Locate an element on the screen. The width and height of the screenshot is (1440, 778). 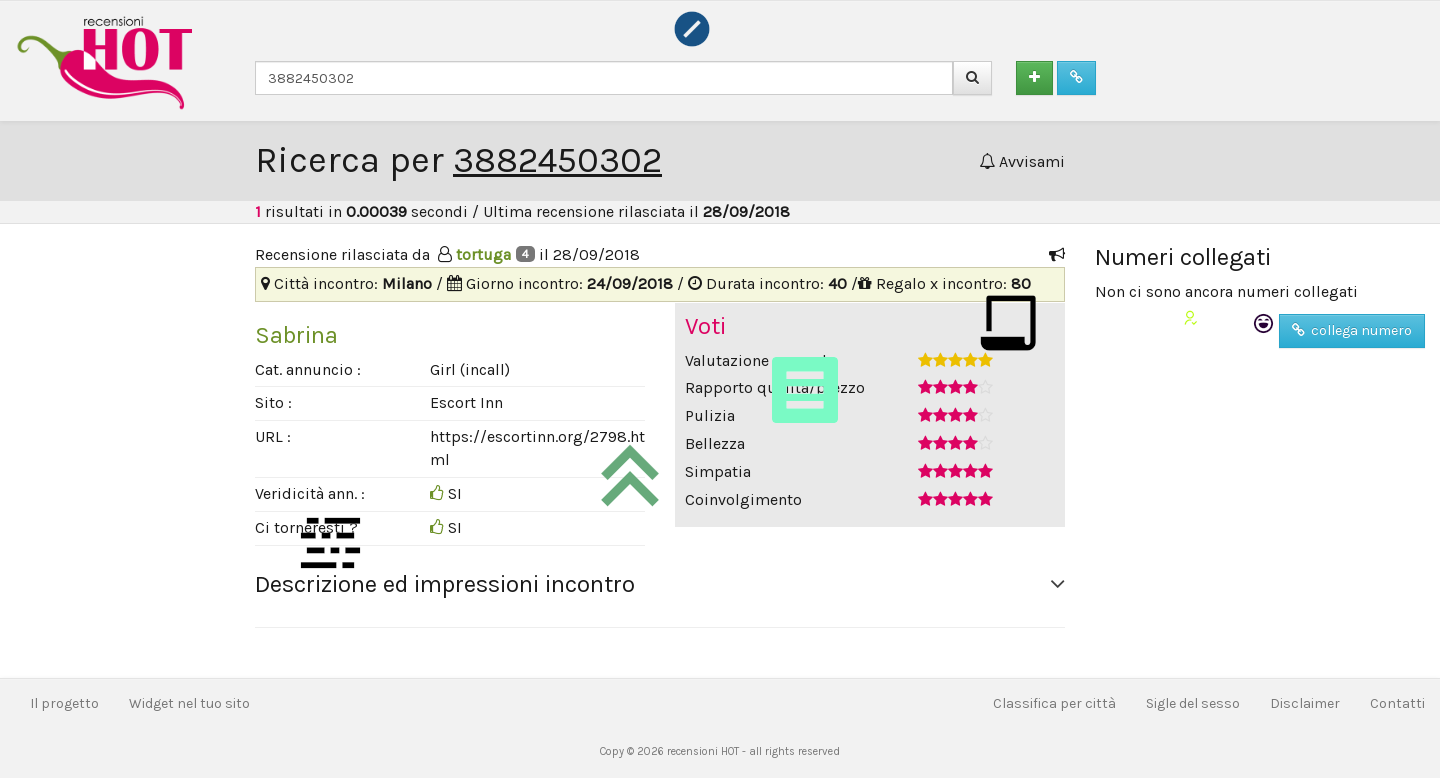
indicates misty or foggy weather conditions is located at coordinates (330, 541).